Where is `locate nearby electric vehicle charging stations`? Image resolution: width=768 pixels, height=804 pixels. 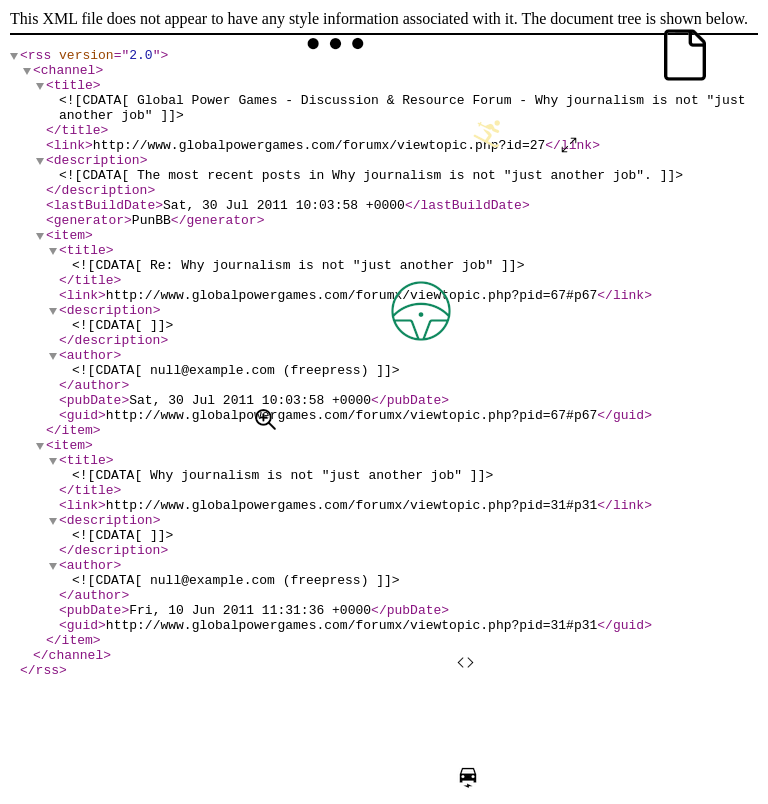
locate nearby electric vehicle charging stations is located at coordinates (468, 778).